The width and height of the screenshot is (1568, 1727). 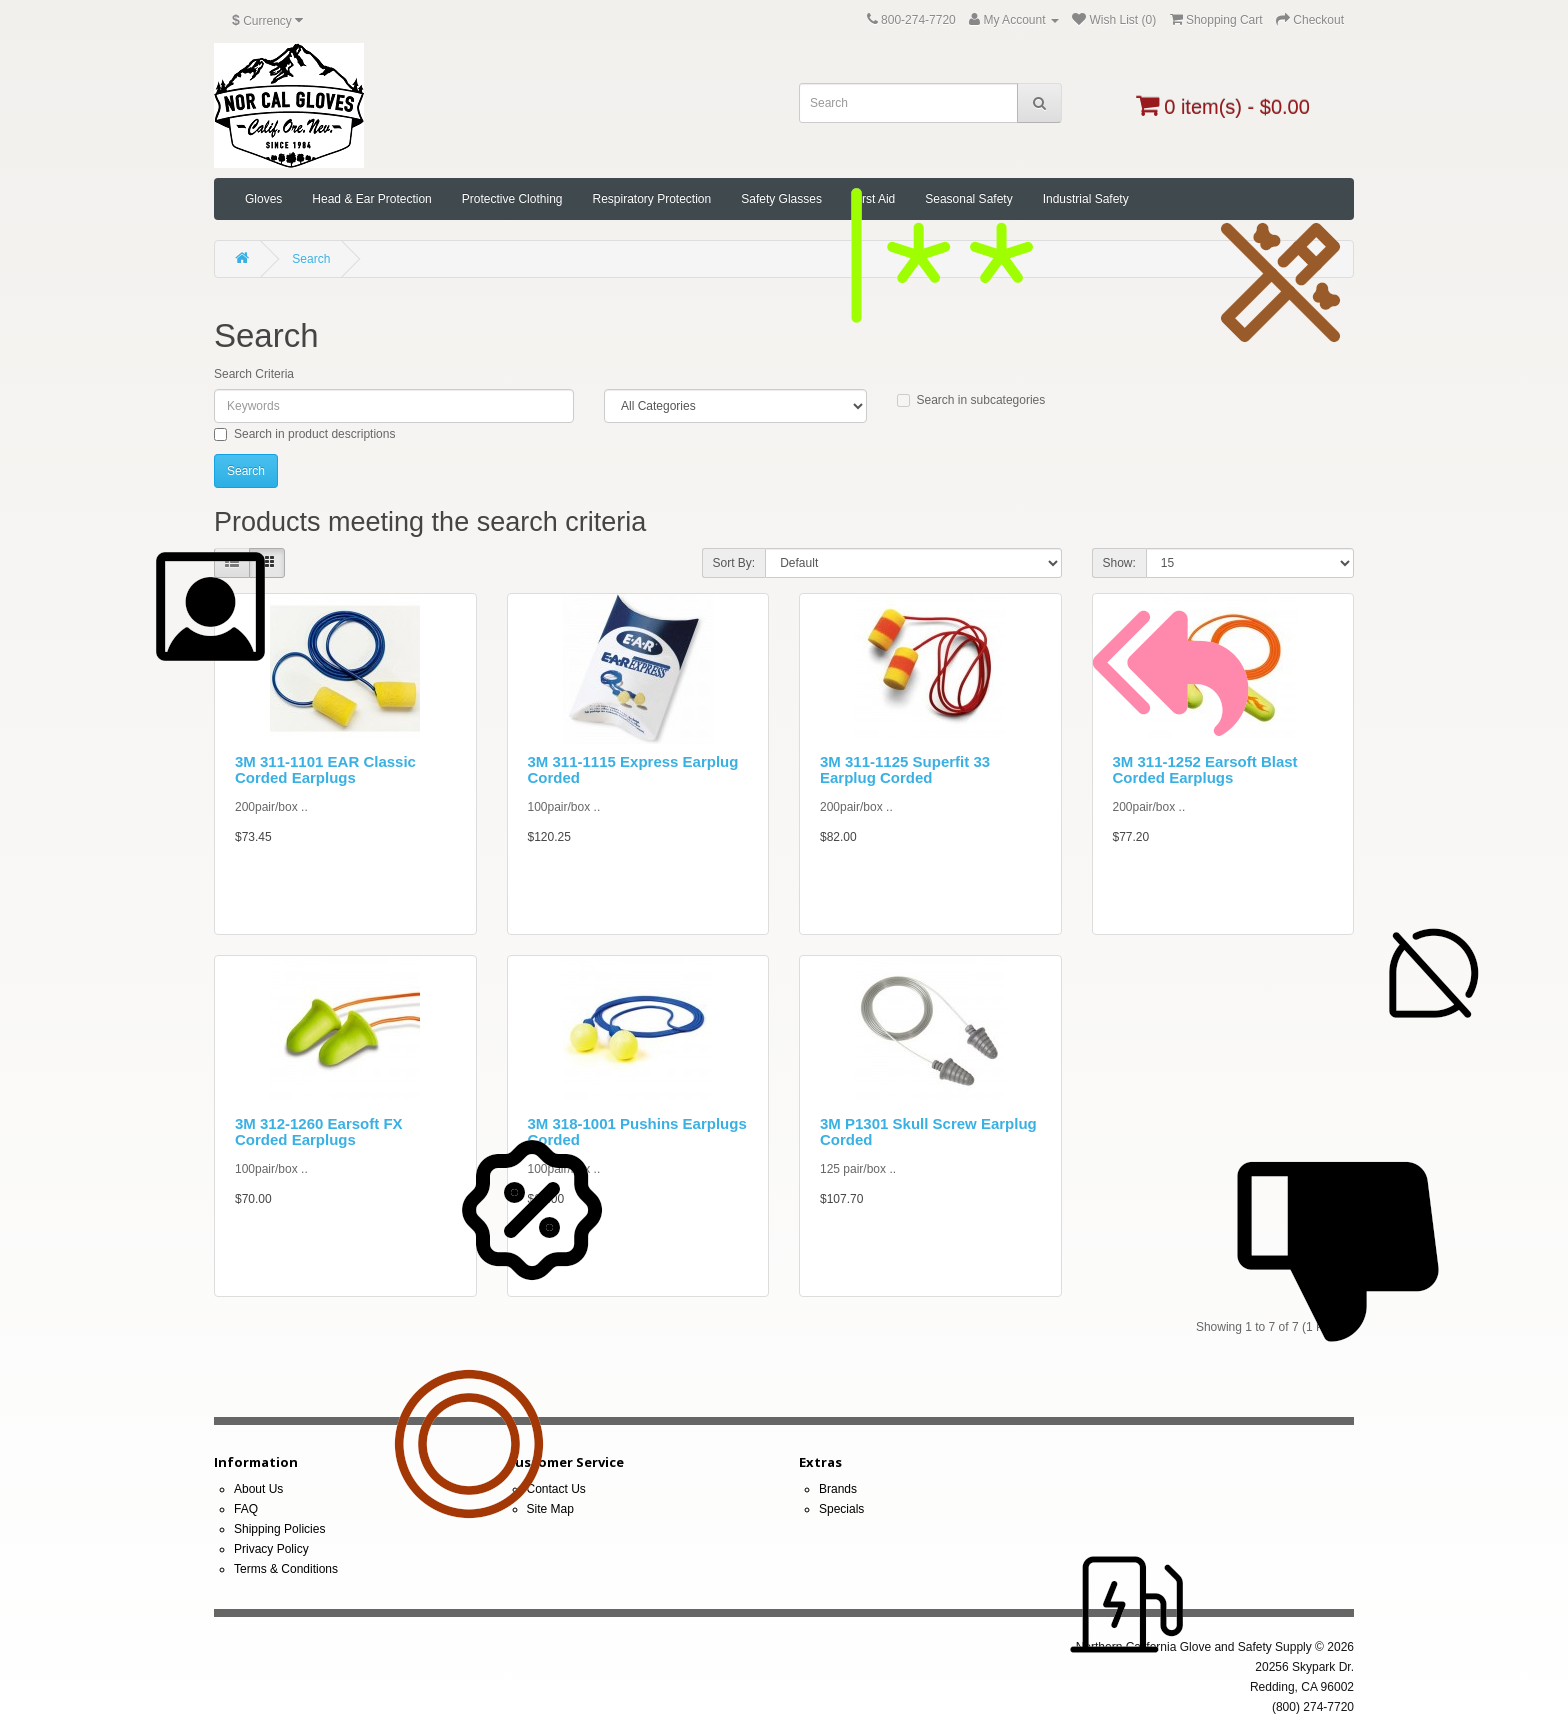 What do you see at coordinates (932, 255) in the screenshot?
I see `enter or view password field` at bounding box center [932, 255].